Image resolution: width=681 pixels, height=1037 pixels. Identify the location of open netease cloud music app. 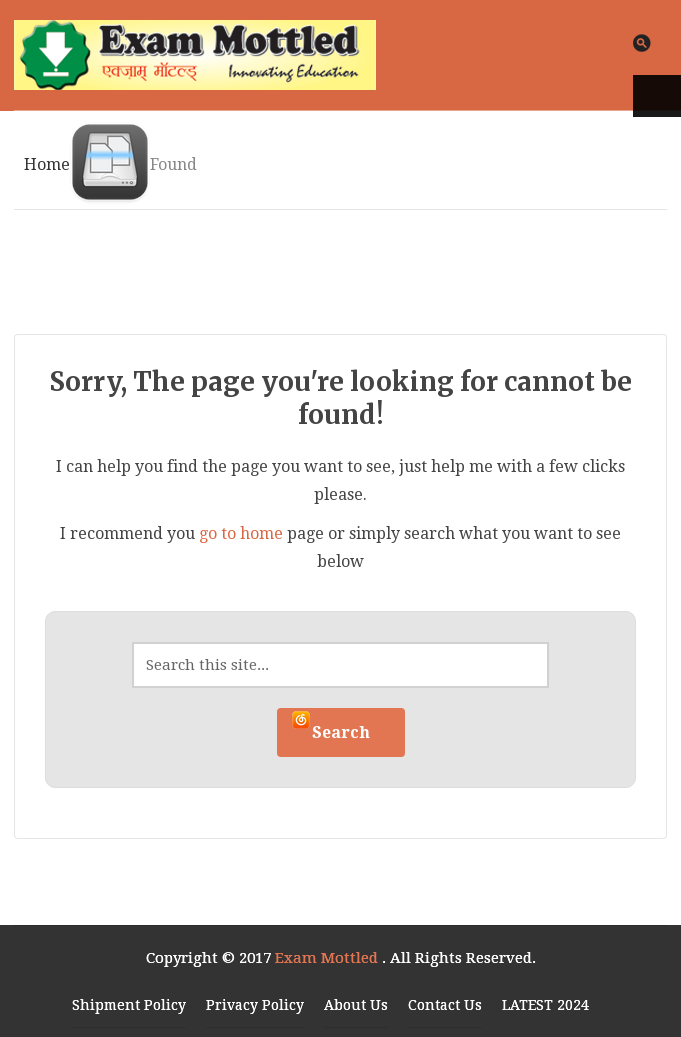
(301, 720).